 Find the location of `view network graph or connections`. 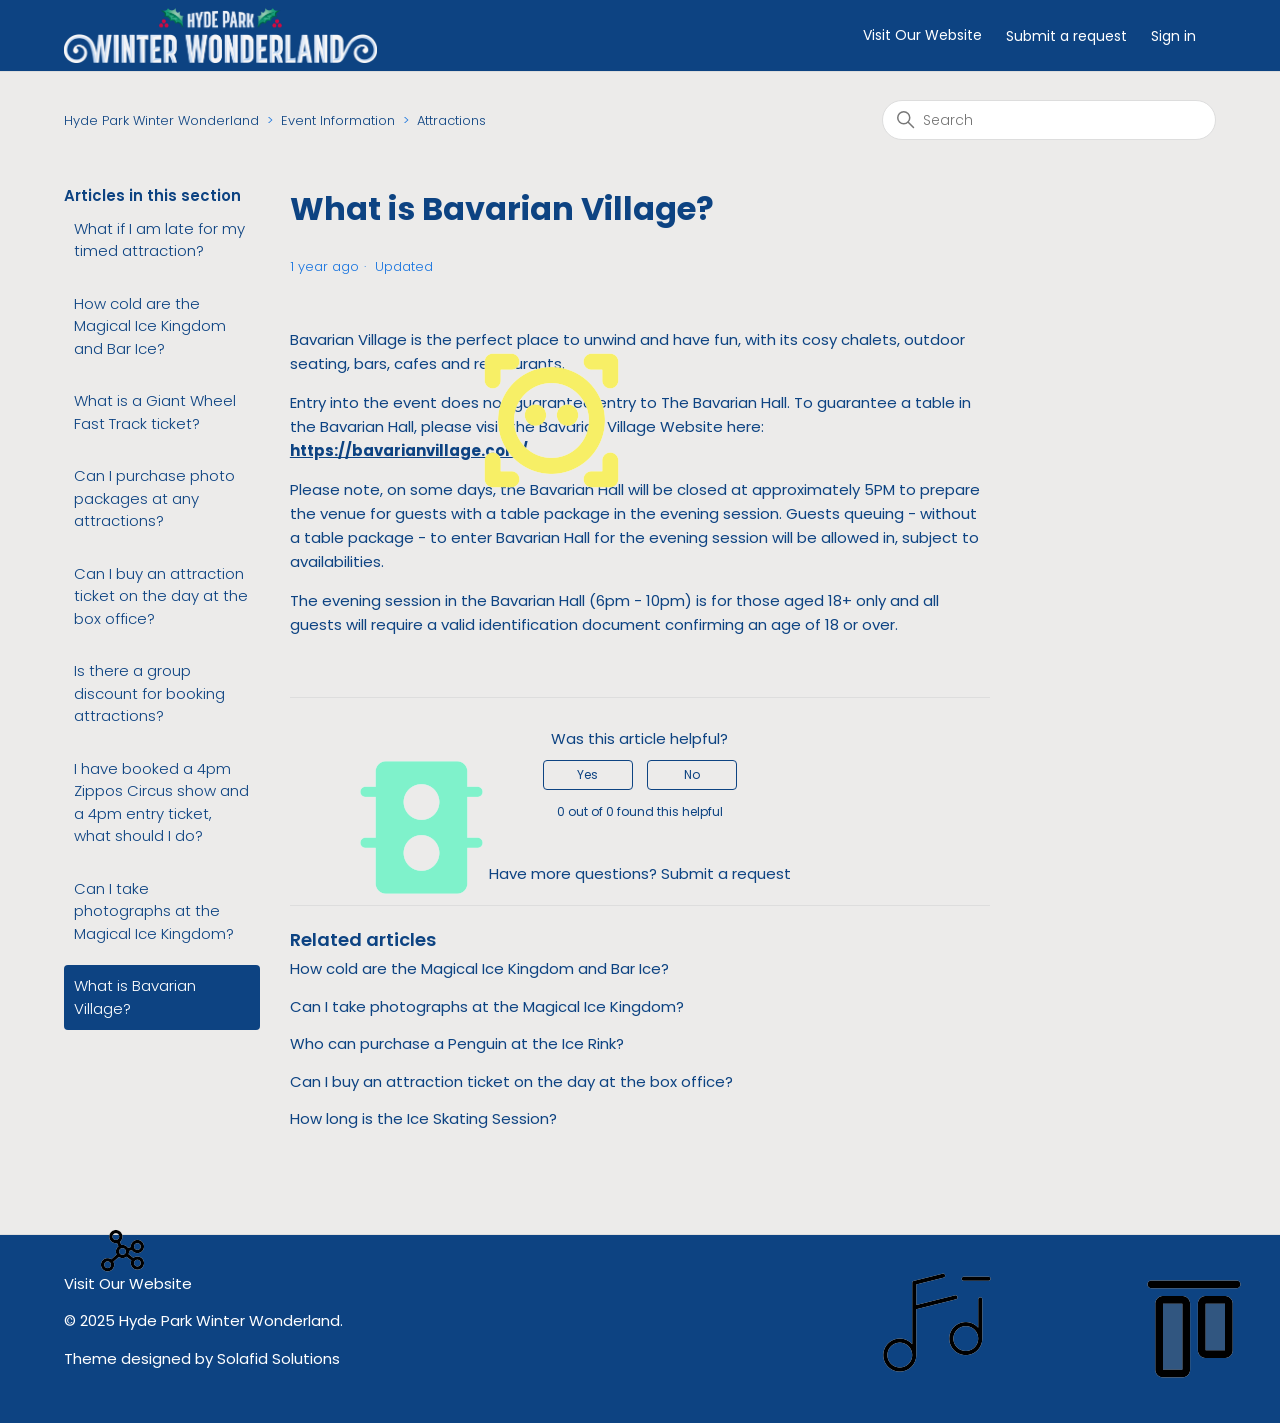

view network graph or connections is located at coordinates (122, 1251).